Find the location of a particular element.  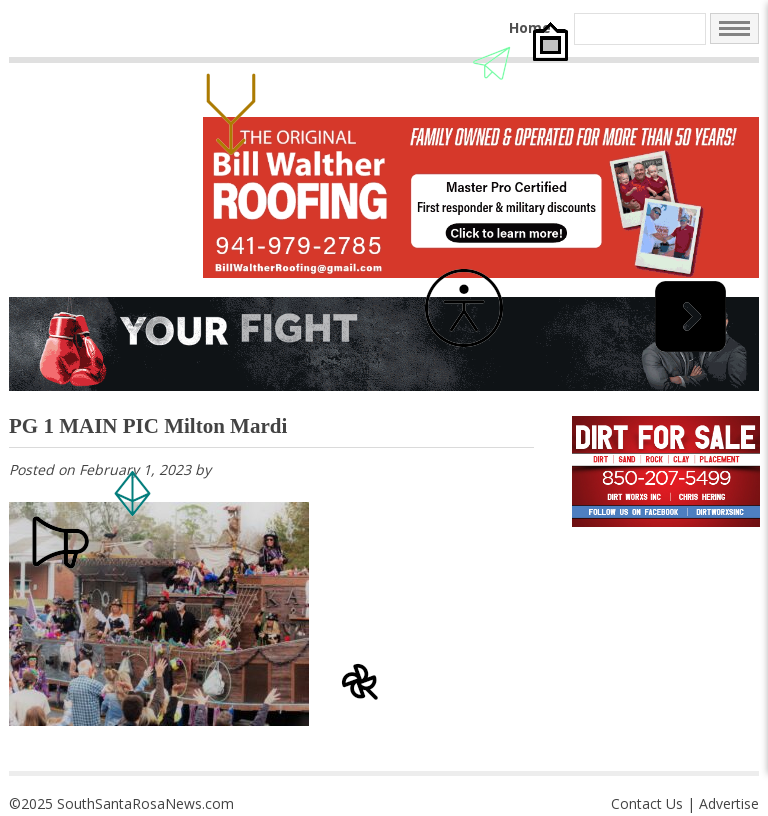

navigate to the next item or screen is located at coordinates (690, 316).